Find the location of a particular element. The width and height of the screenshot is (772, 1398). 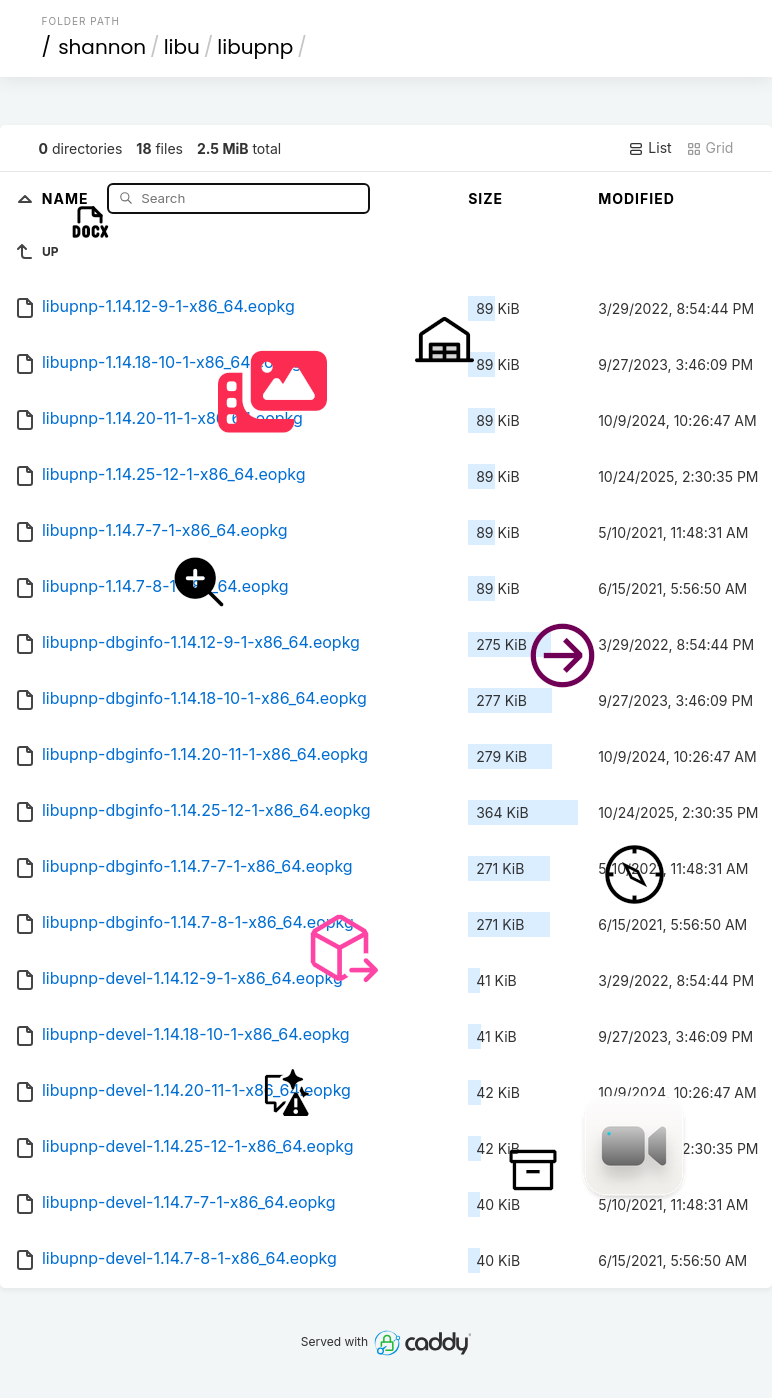

access photo and video gallery is located at coordinates (272, 394).